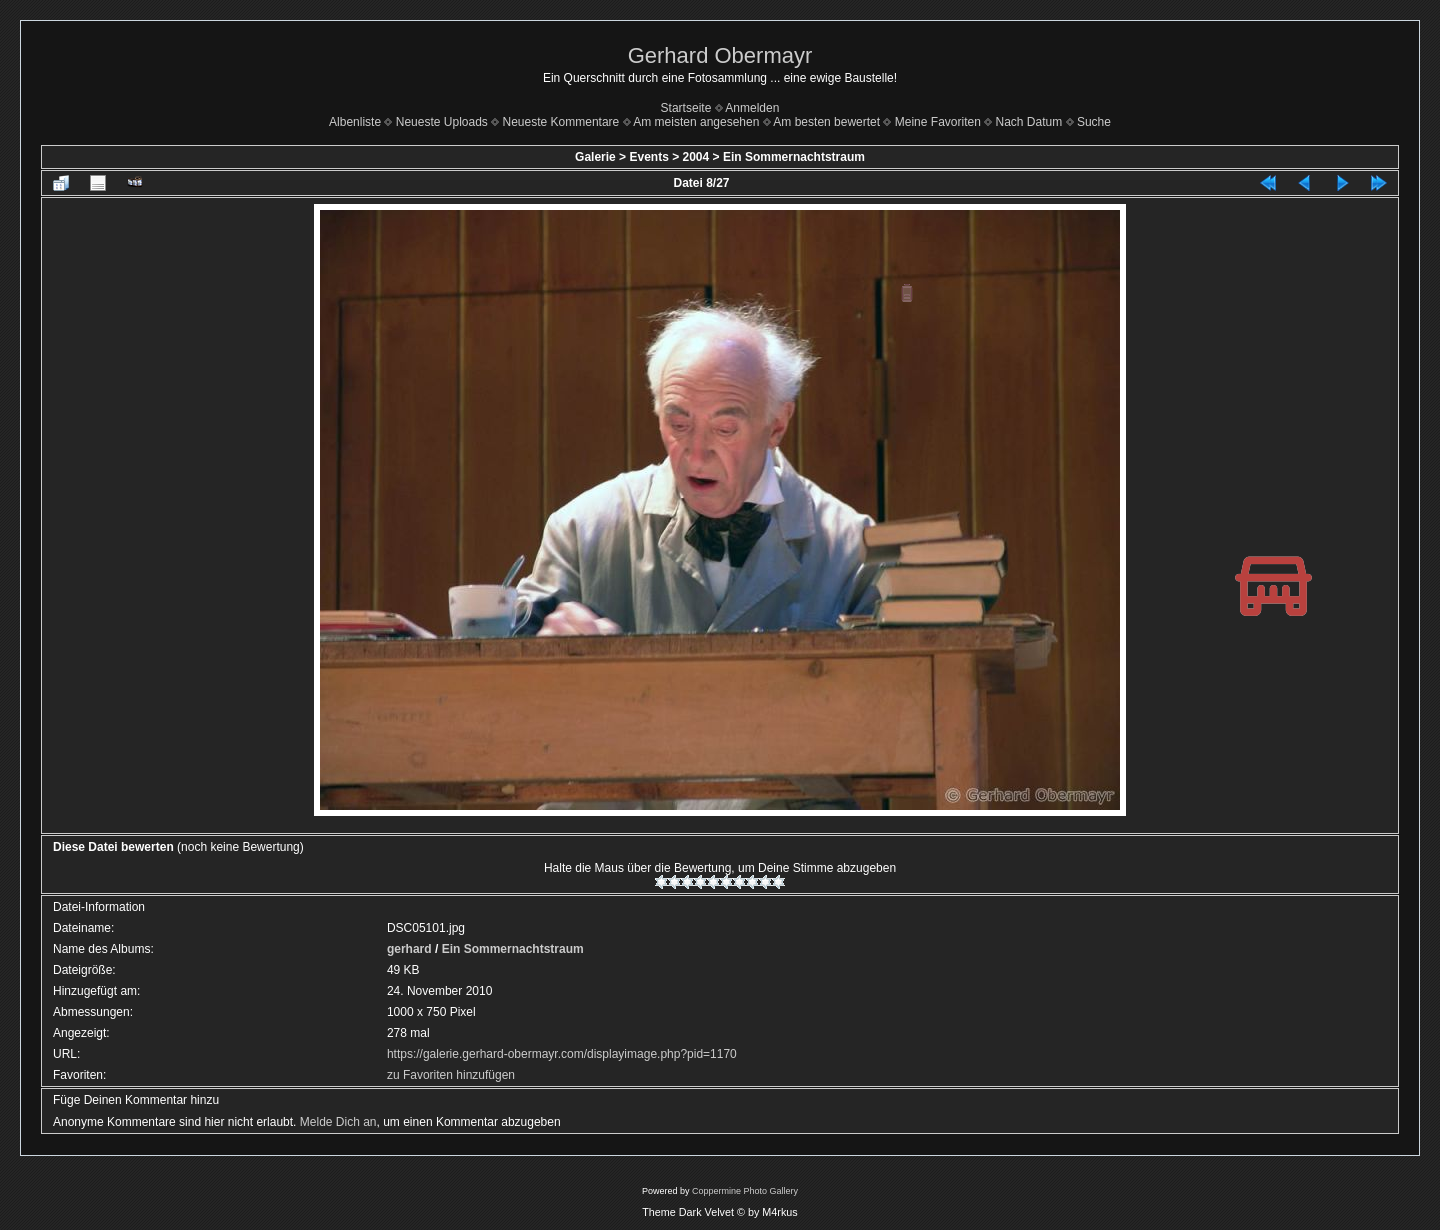 The height and width of the screenshot is (1230, 1440). Describe the element at coordinates (1273, 587) in the screenshot. I see `select off-road vehicle type` at that location.